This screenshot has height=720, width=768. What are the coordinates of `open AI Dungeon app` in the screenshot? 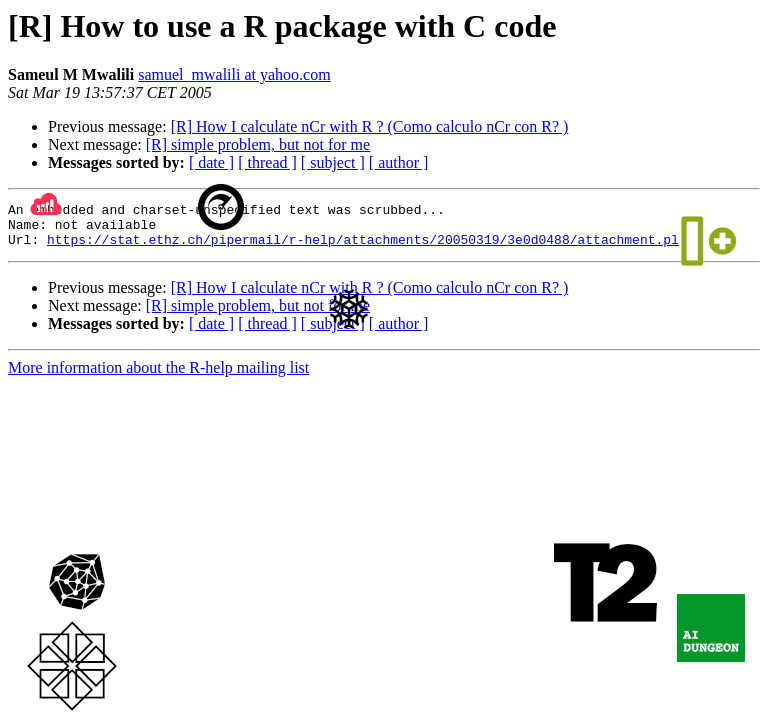 It's located at (711, 628).